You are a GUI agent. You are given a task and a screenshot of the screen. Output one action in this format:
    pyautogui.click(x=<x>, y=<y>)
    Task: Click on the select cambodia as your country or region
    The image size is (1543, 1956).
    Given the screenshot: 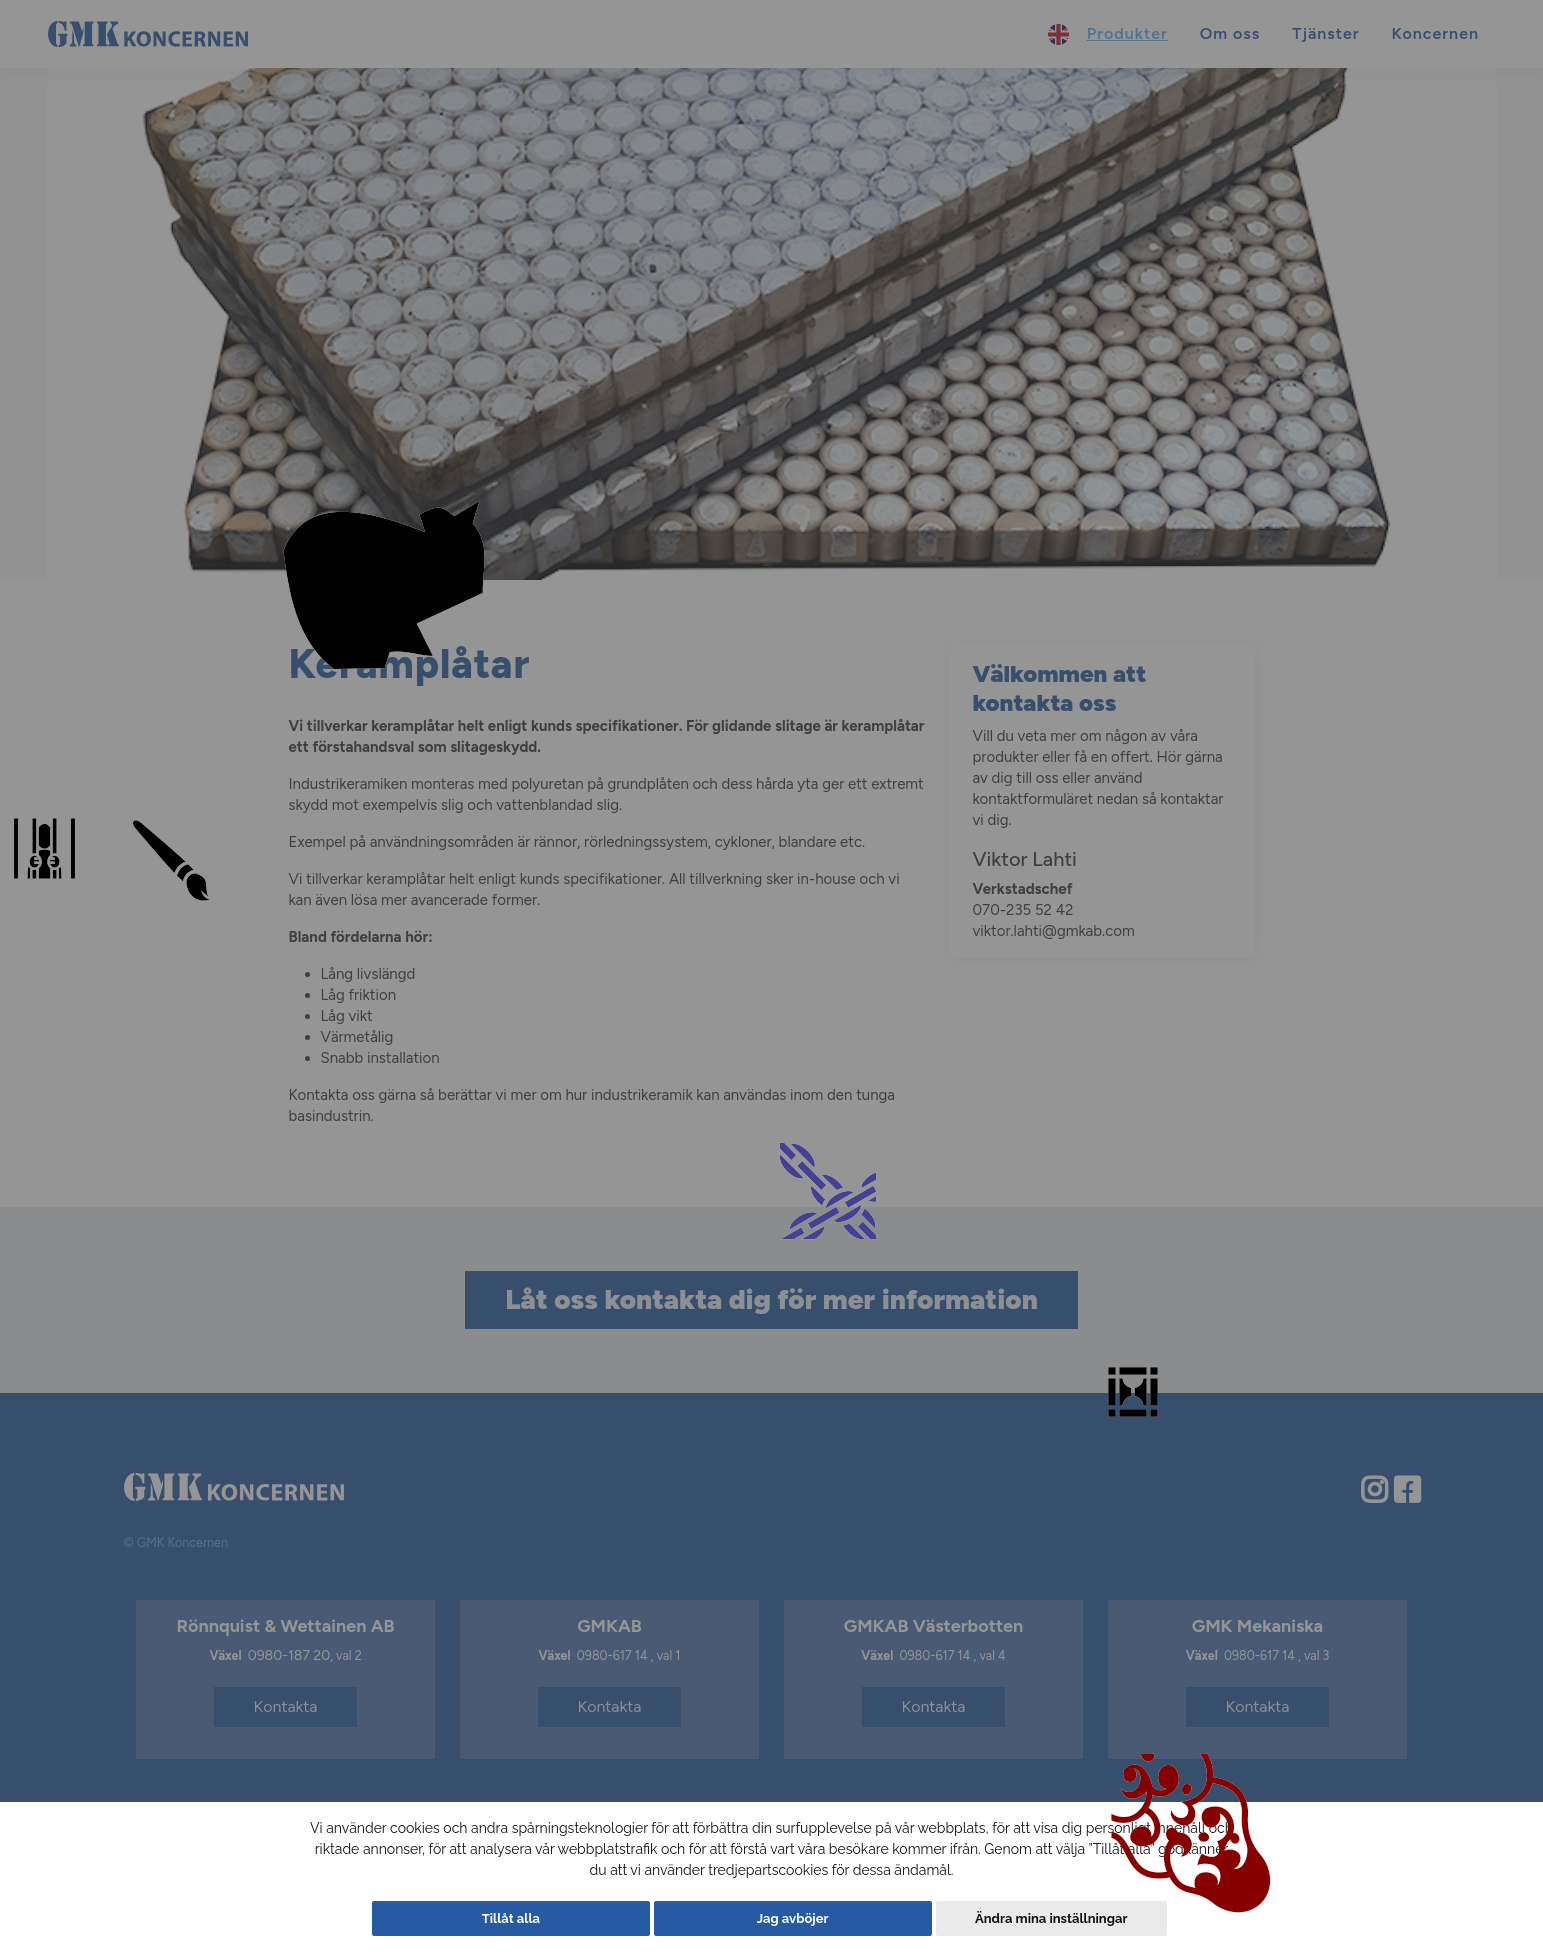 What is the action you would take?
    pyautogui.click(x=384, y=585)
    